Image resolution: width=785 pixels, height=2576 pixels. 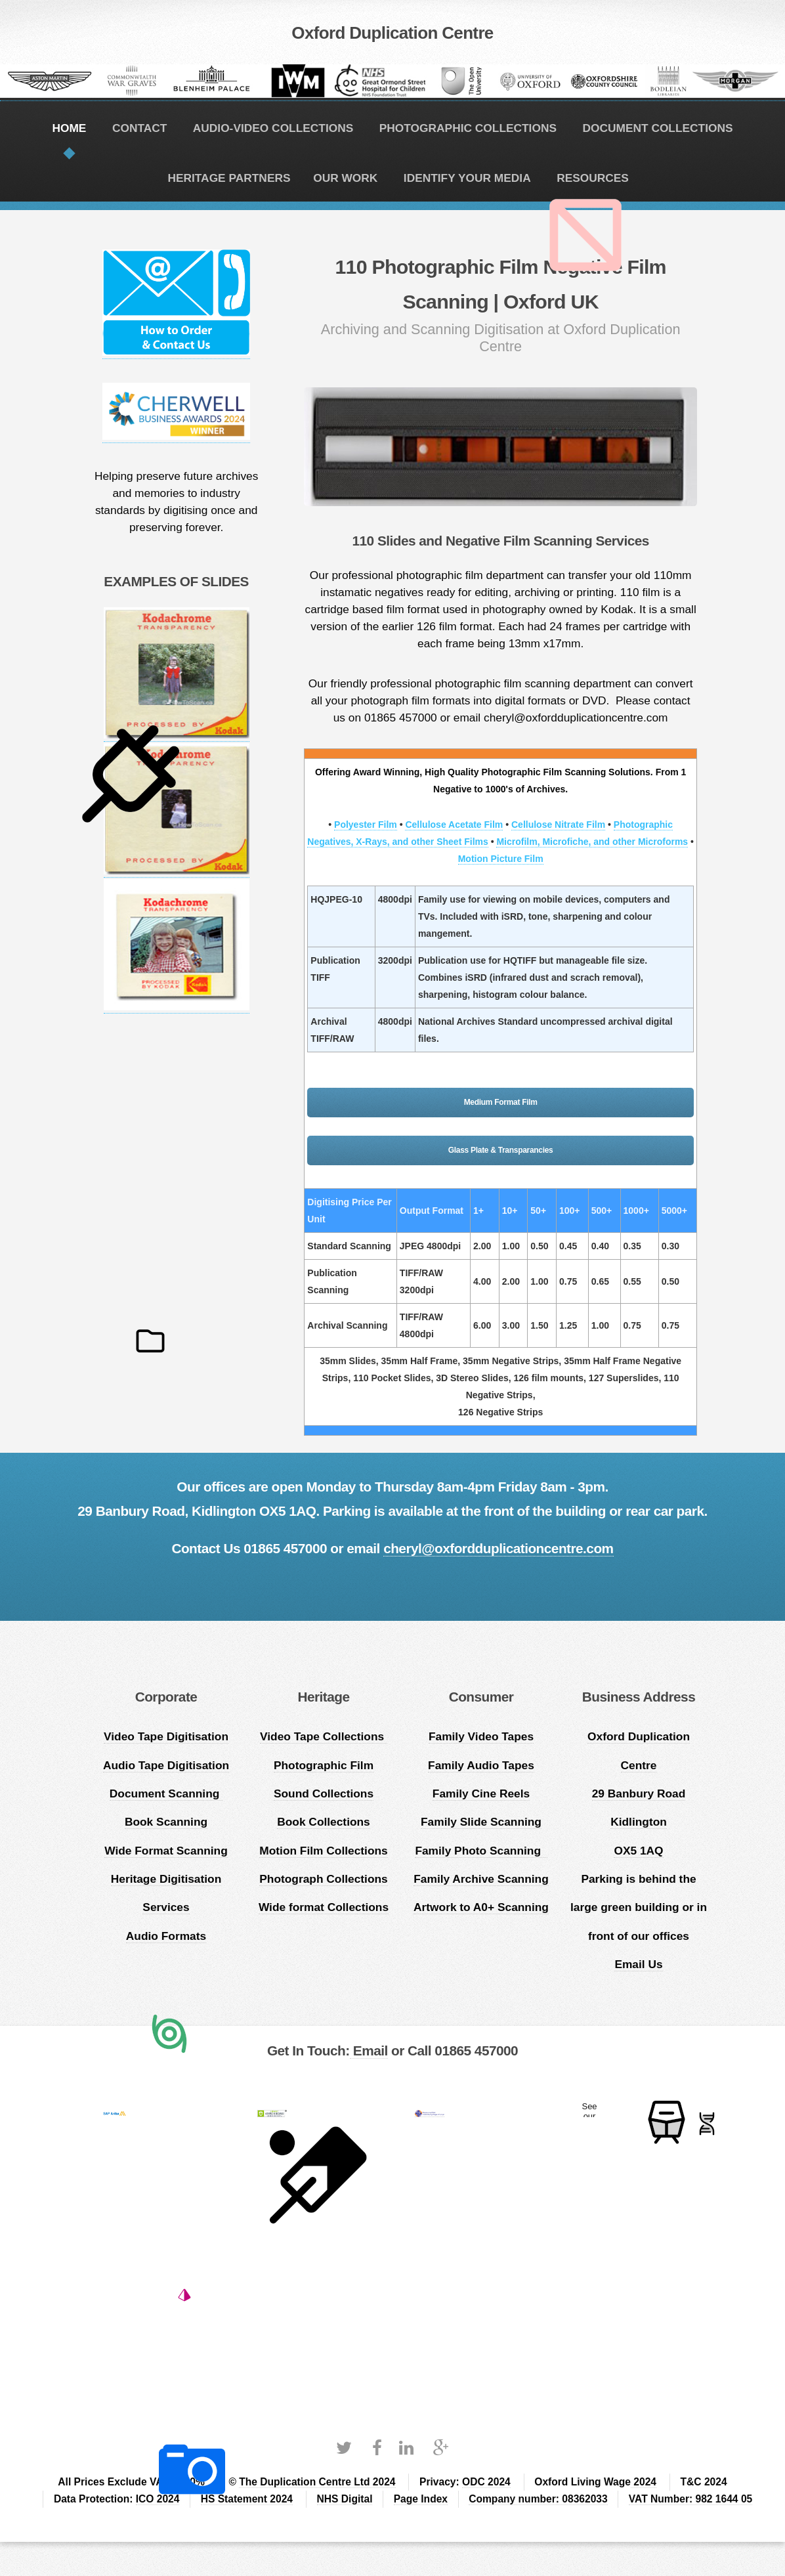 I want to click on view regional train schedules, so click(x=666, y=2120).